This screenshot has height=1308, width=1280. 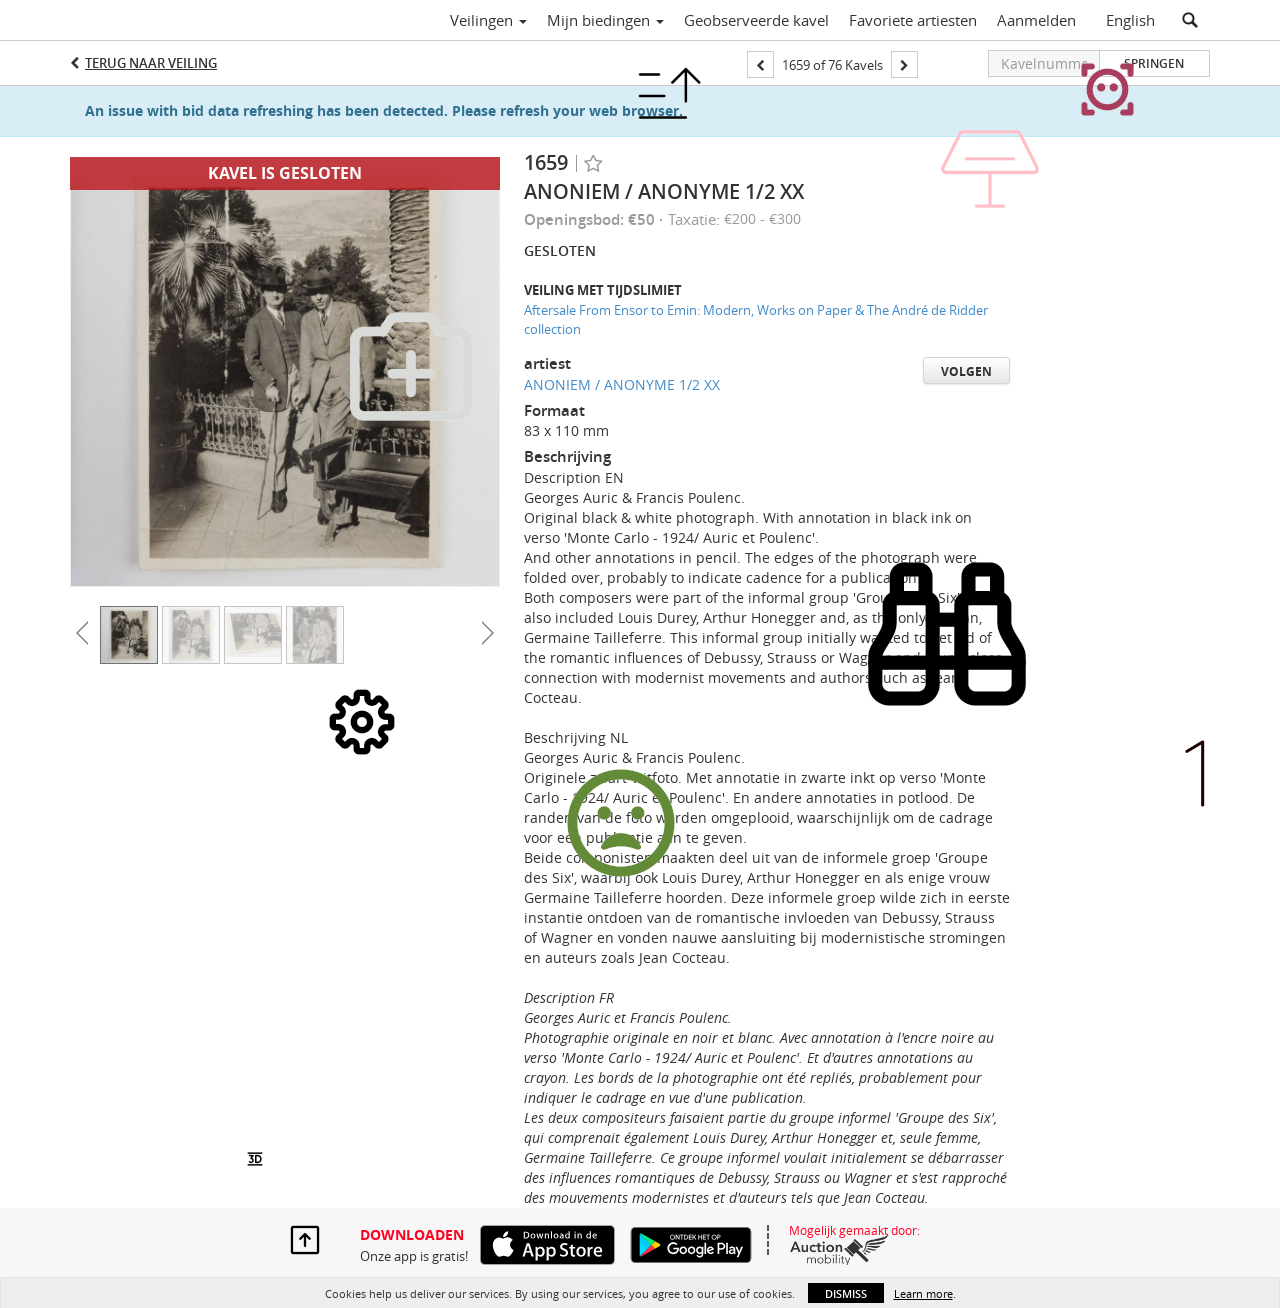 What do you see at coordinates (411, 369) in the screenshot?
I see `add a new photo` at bounding box center [411, 369].